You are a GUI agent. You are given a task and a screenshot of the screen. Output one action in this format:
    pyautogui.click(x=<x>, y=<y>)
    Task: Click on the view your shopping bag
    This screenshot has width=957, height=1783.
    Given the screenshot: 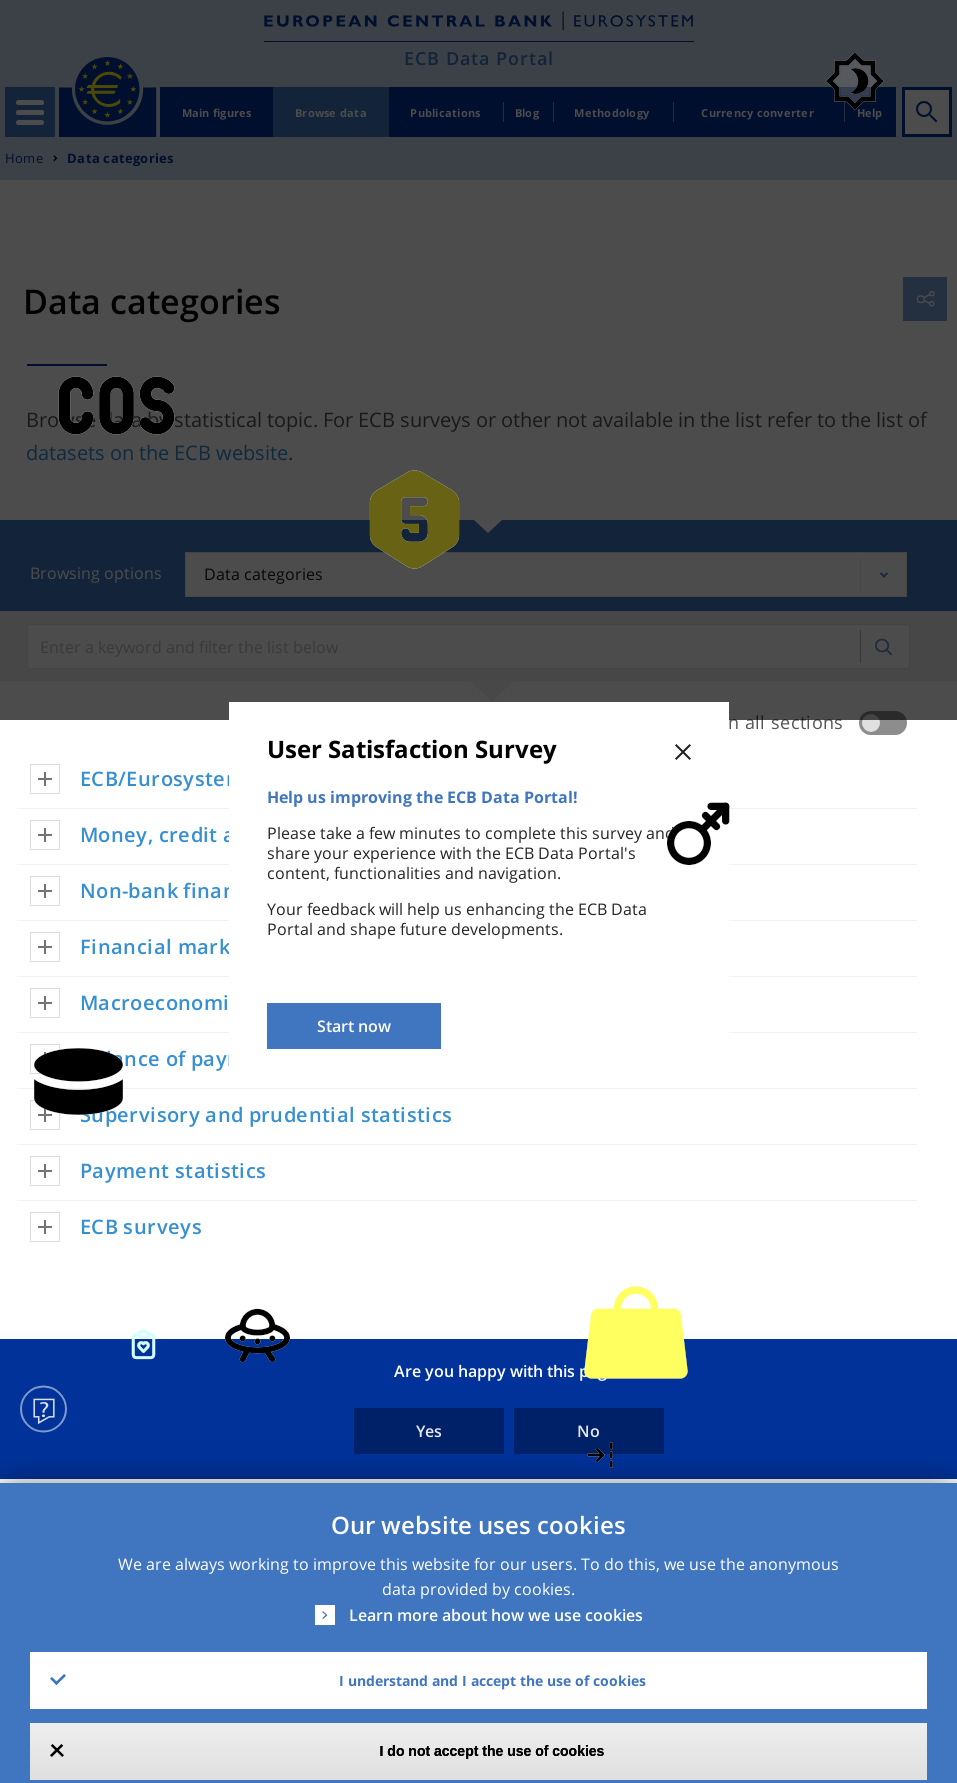 What is the action you would take?
    pyautogui.click(x=636, y=1338)
    